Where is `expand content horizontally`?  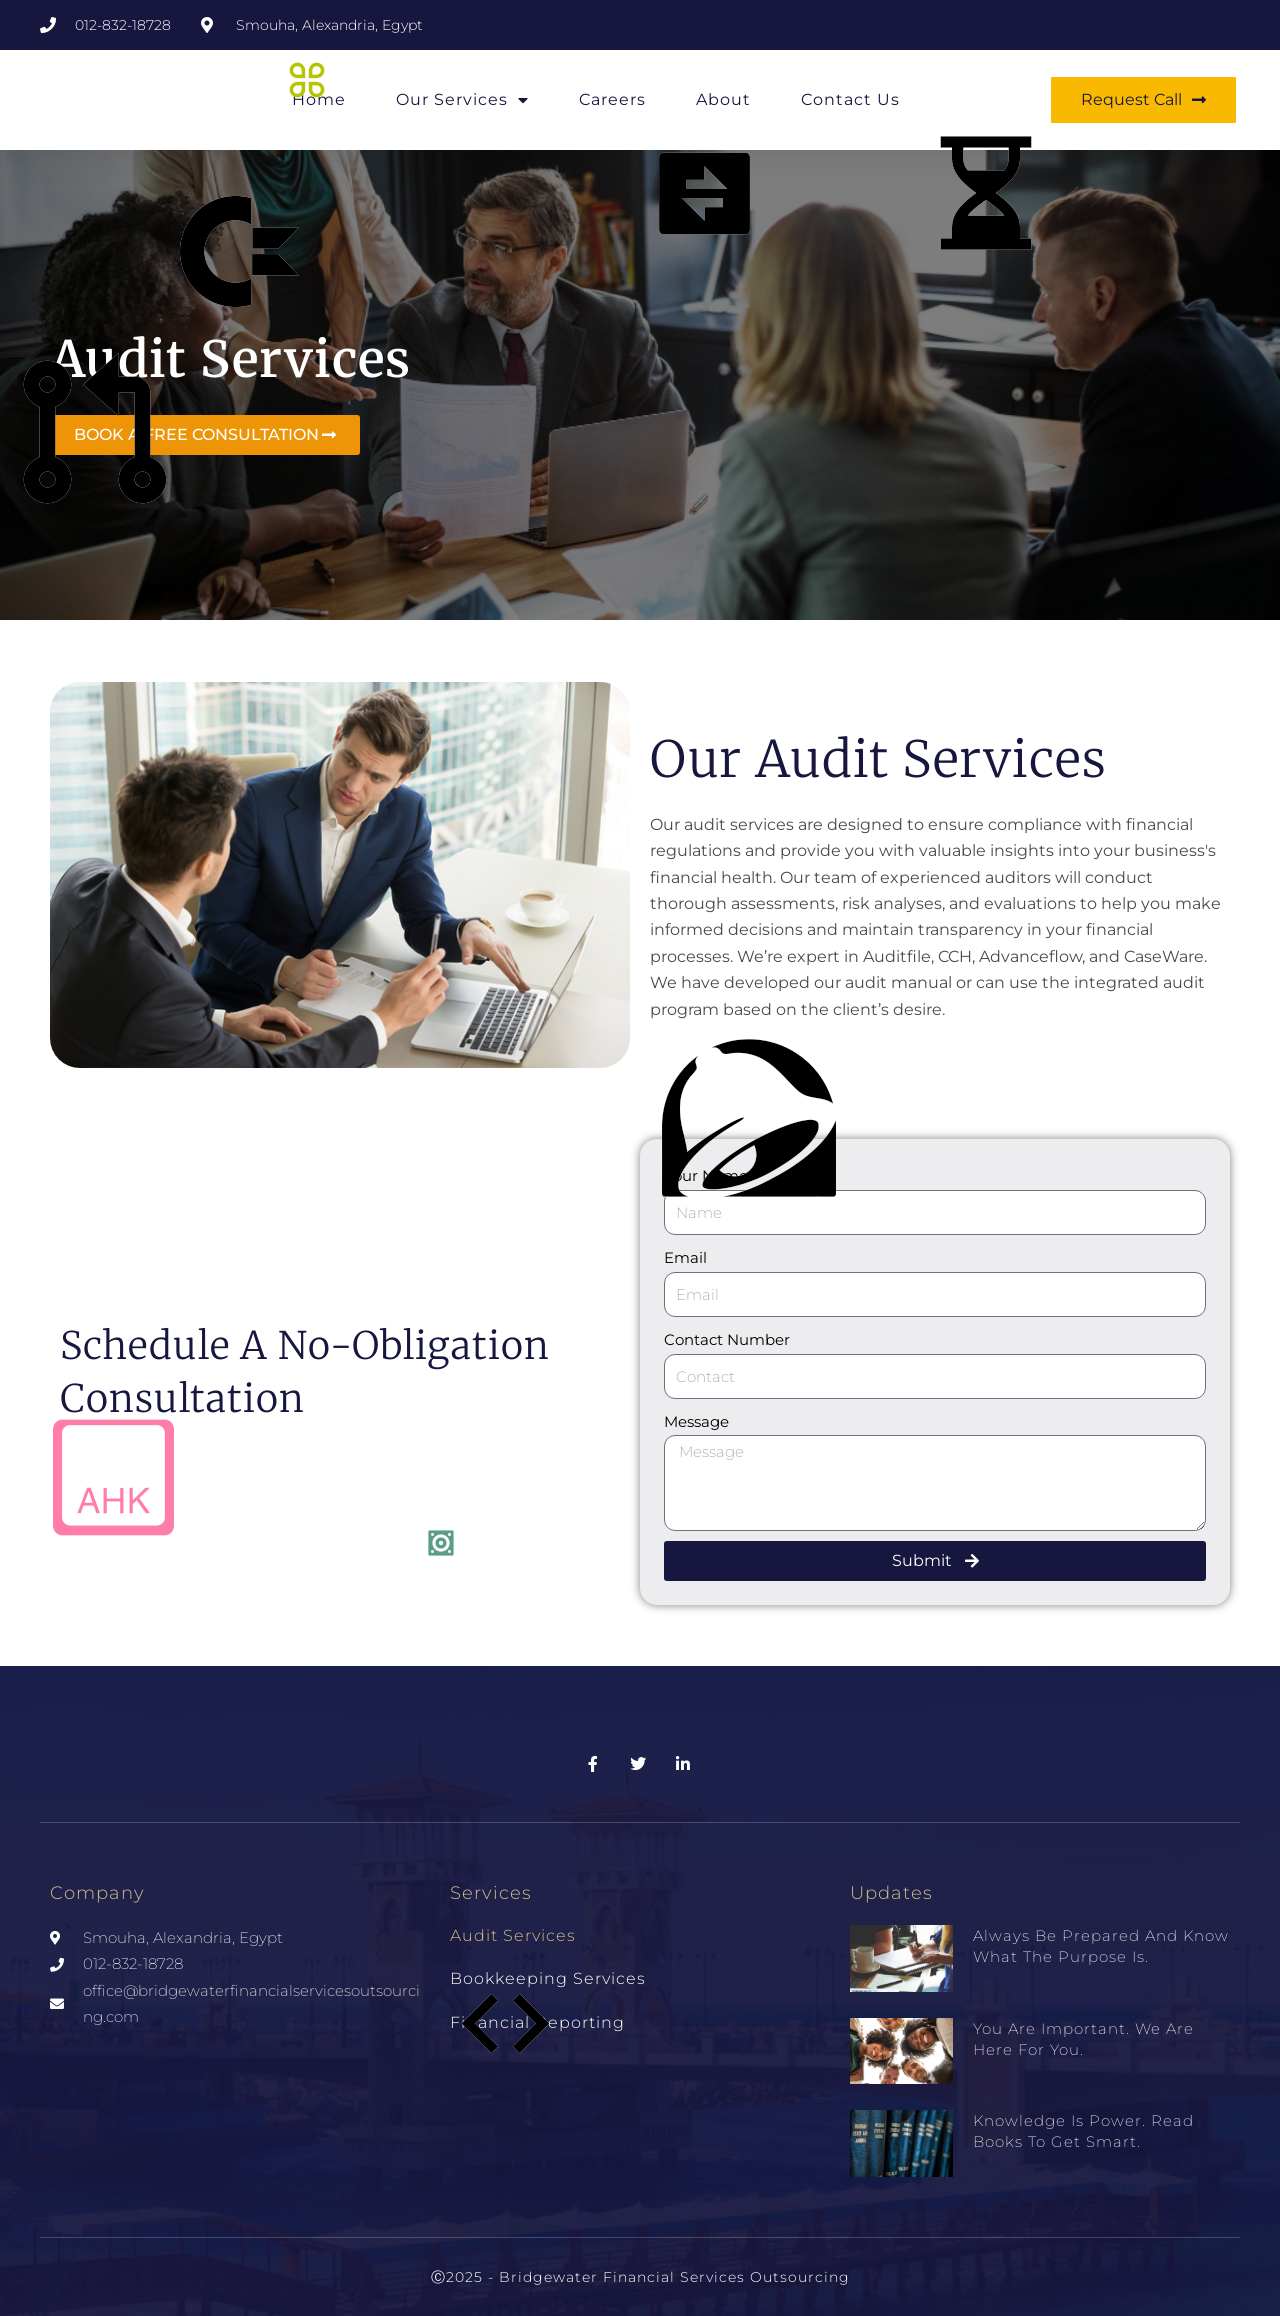
expand content horizontally is located at coordinates (505, 2023).